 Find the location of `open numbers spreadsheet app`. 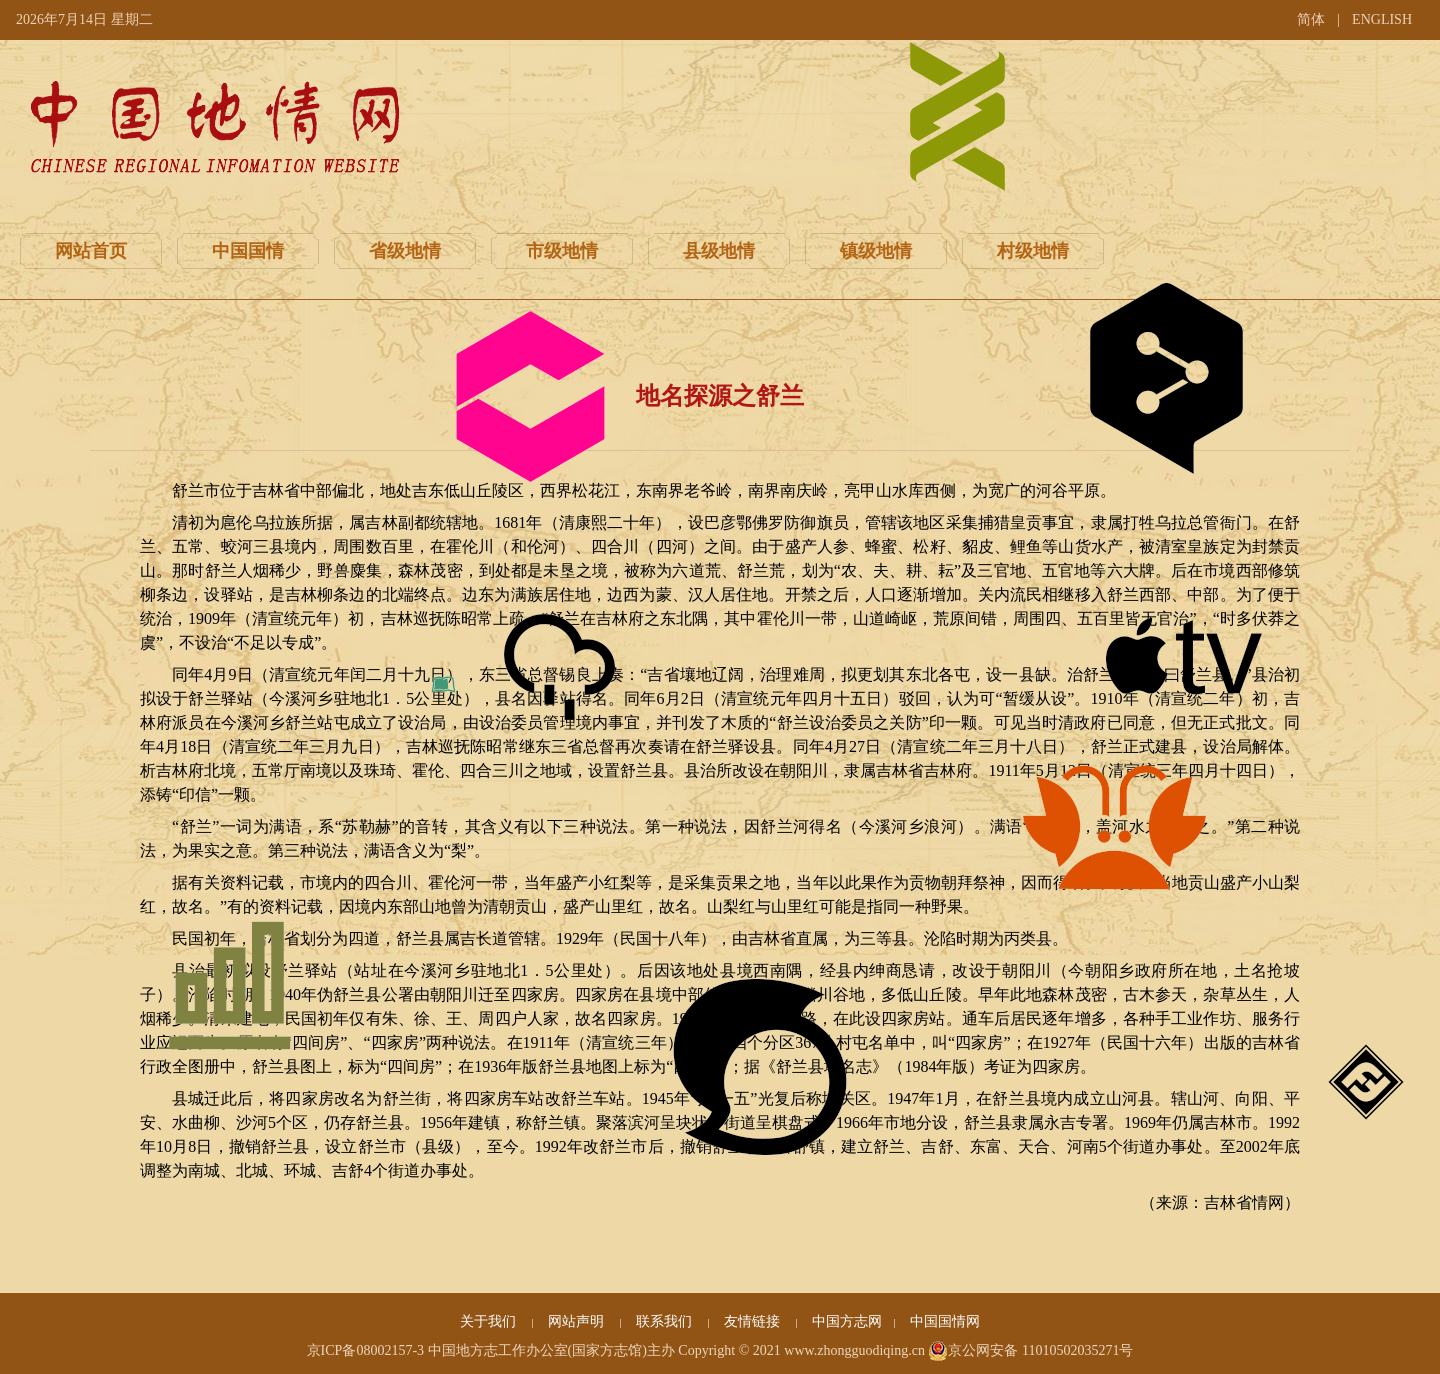

open numbers spreadsheet app is located at coordinates (226, 985).